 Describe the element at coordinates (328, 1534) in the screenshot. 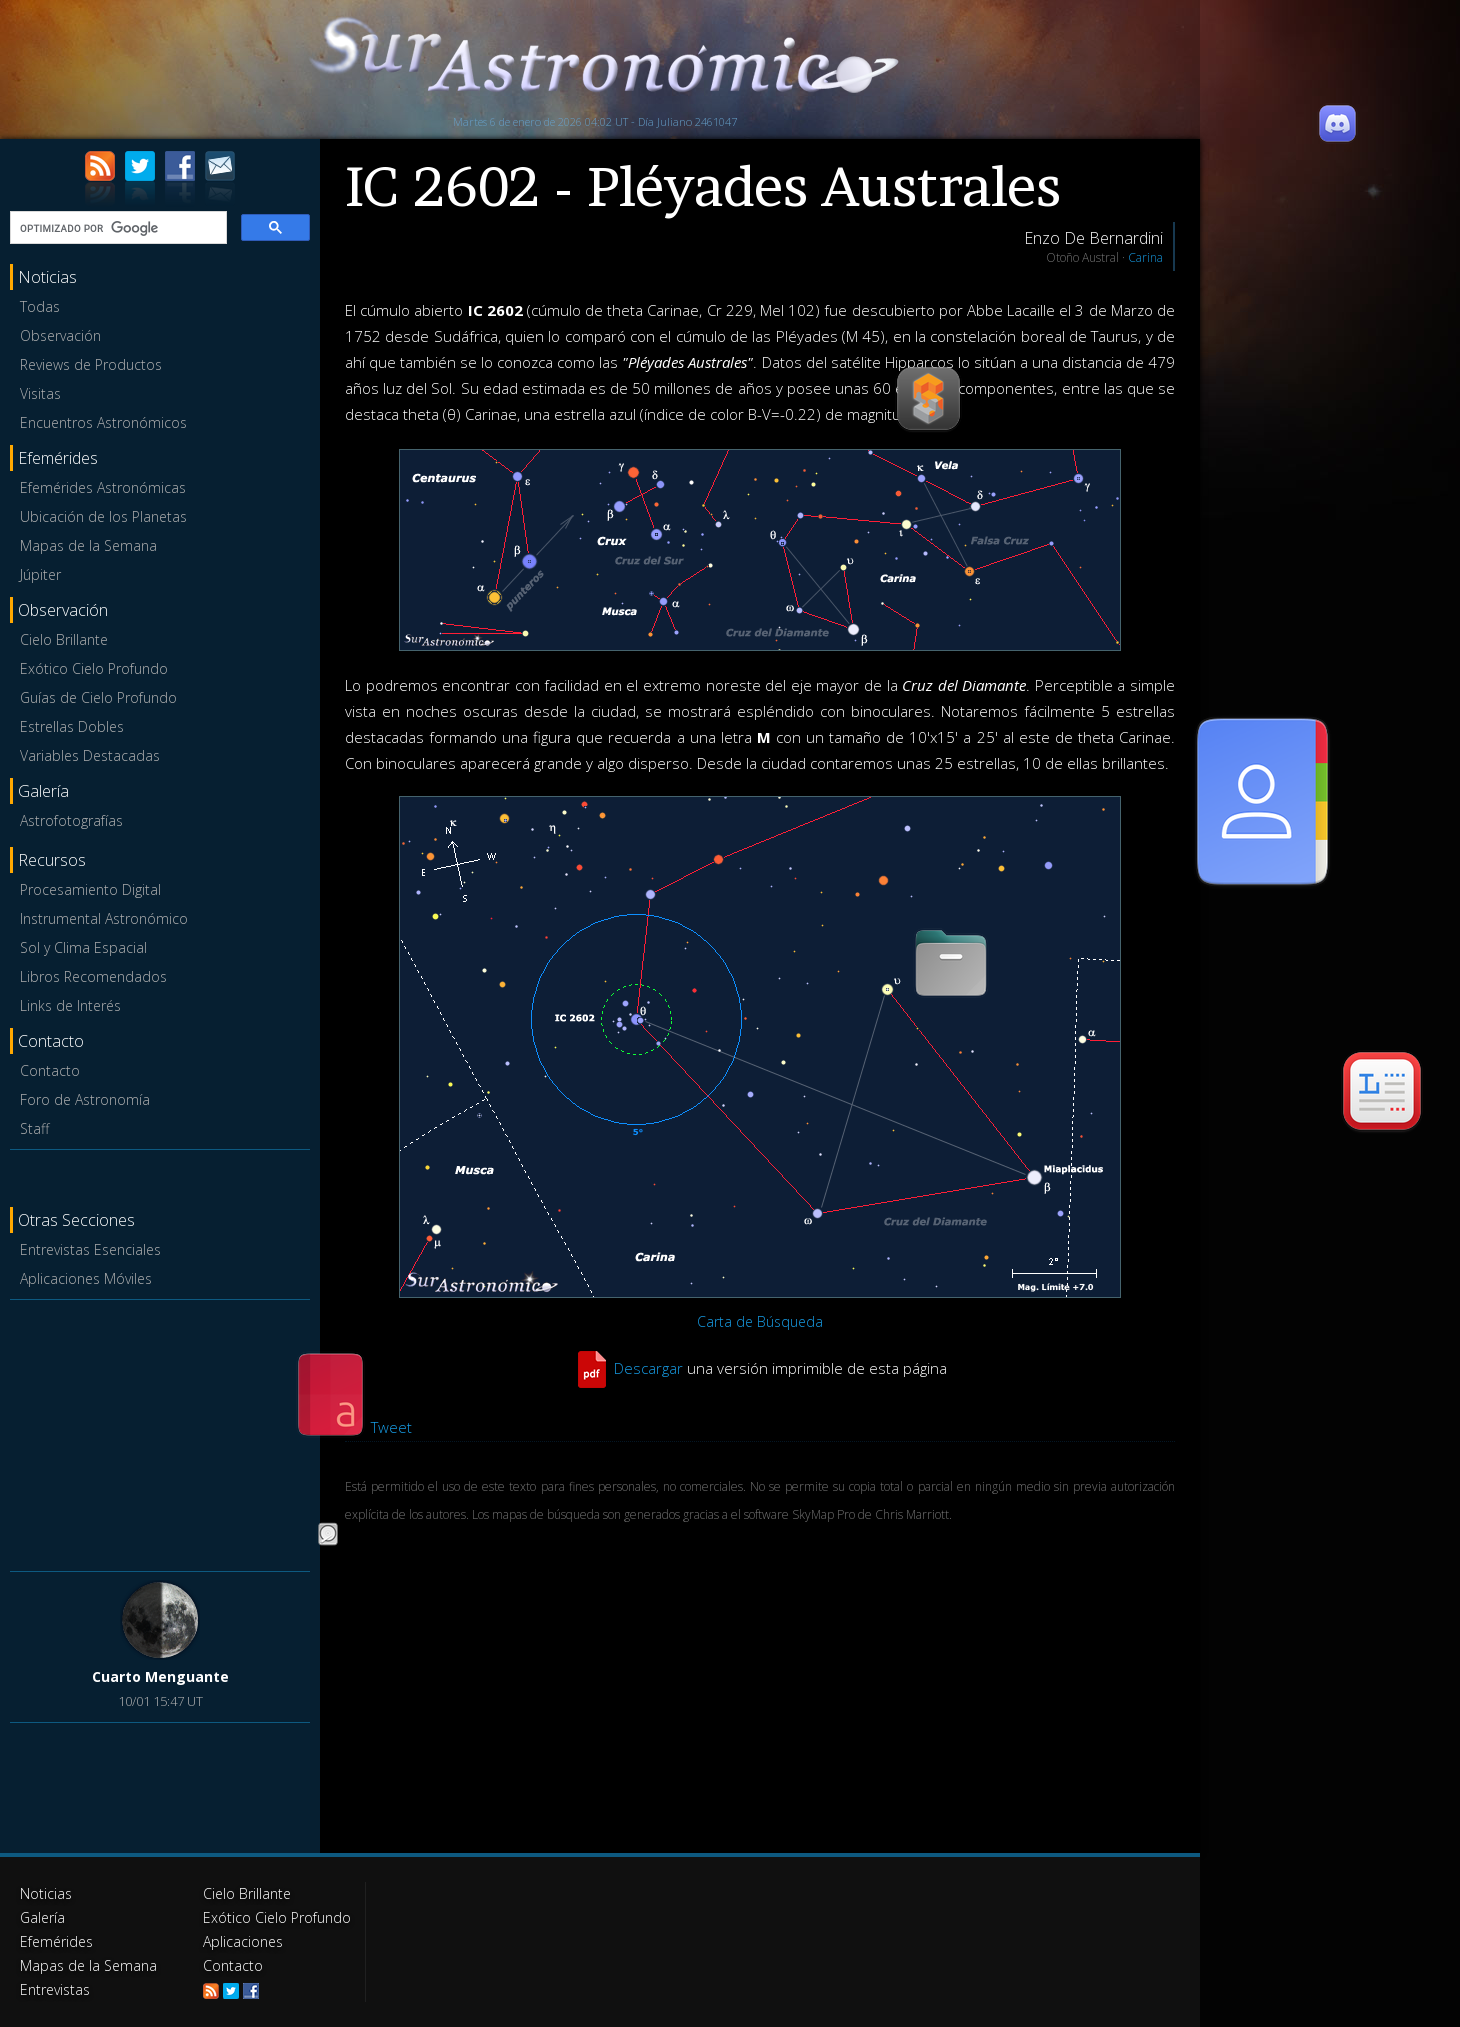

I see `open gnome disk utility application` at that location.